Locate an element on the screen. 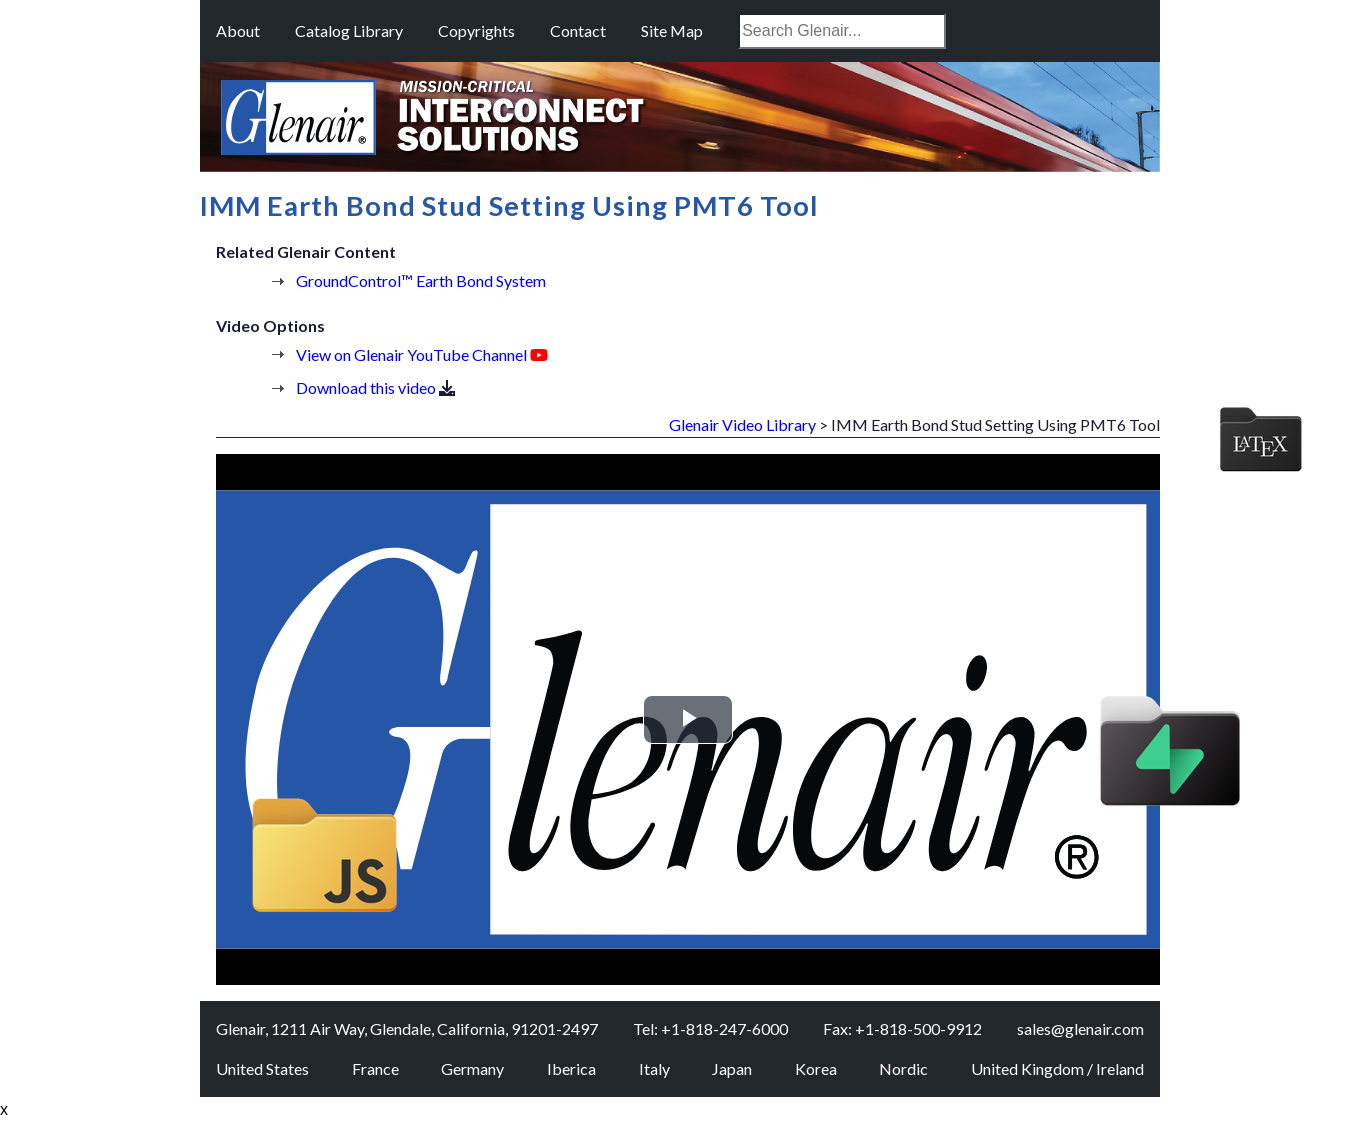 Image resolution: width=1360 pixels, height=1121 pixels. open supabase project folder is located at coordinates (1169, 754).